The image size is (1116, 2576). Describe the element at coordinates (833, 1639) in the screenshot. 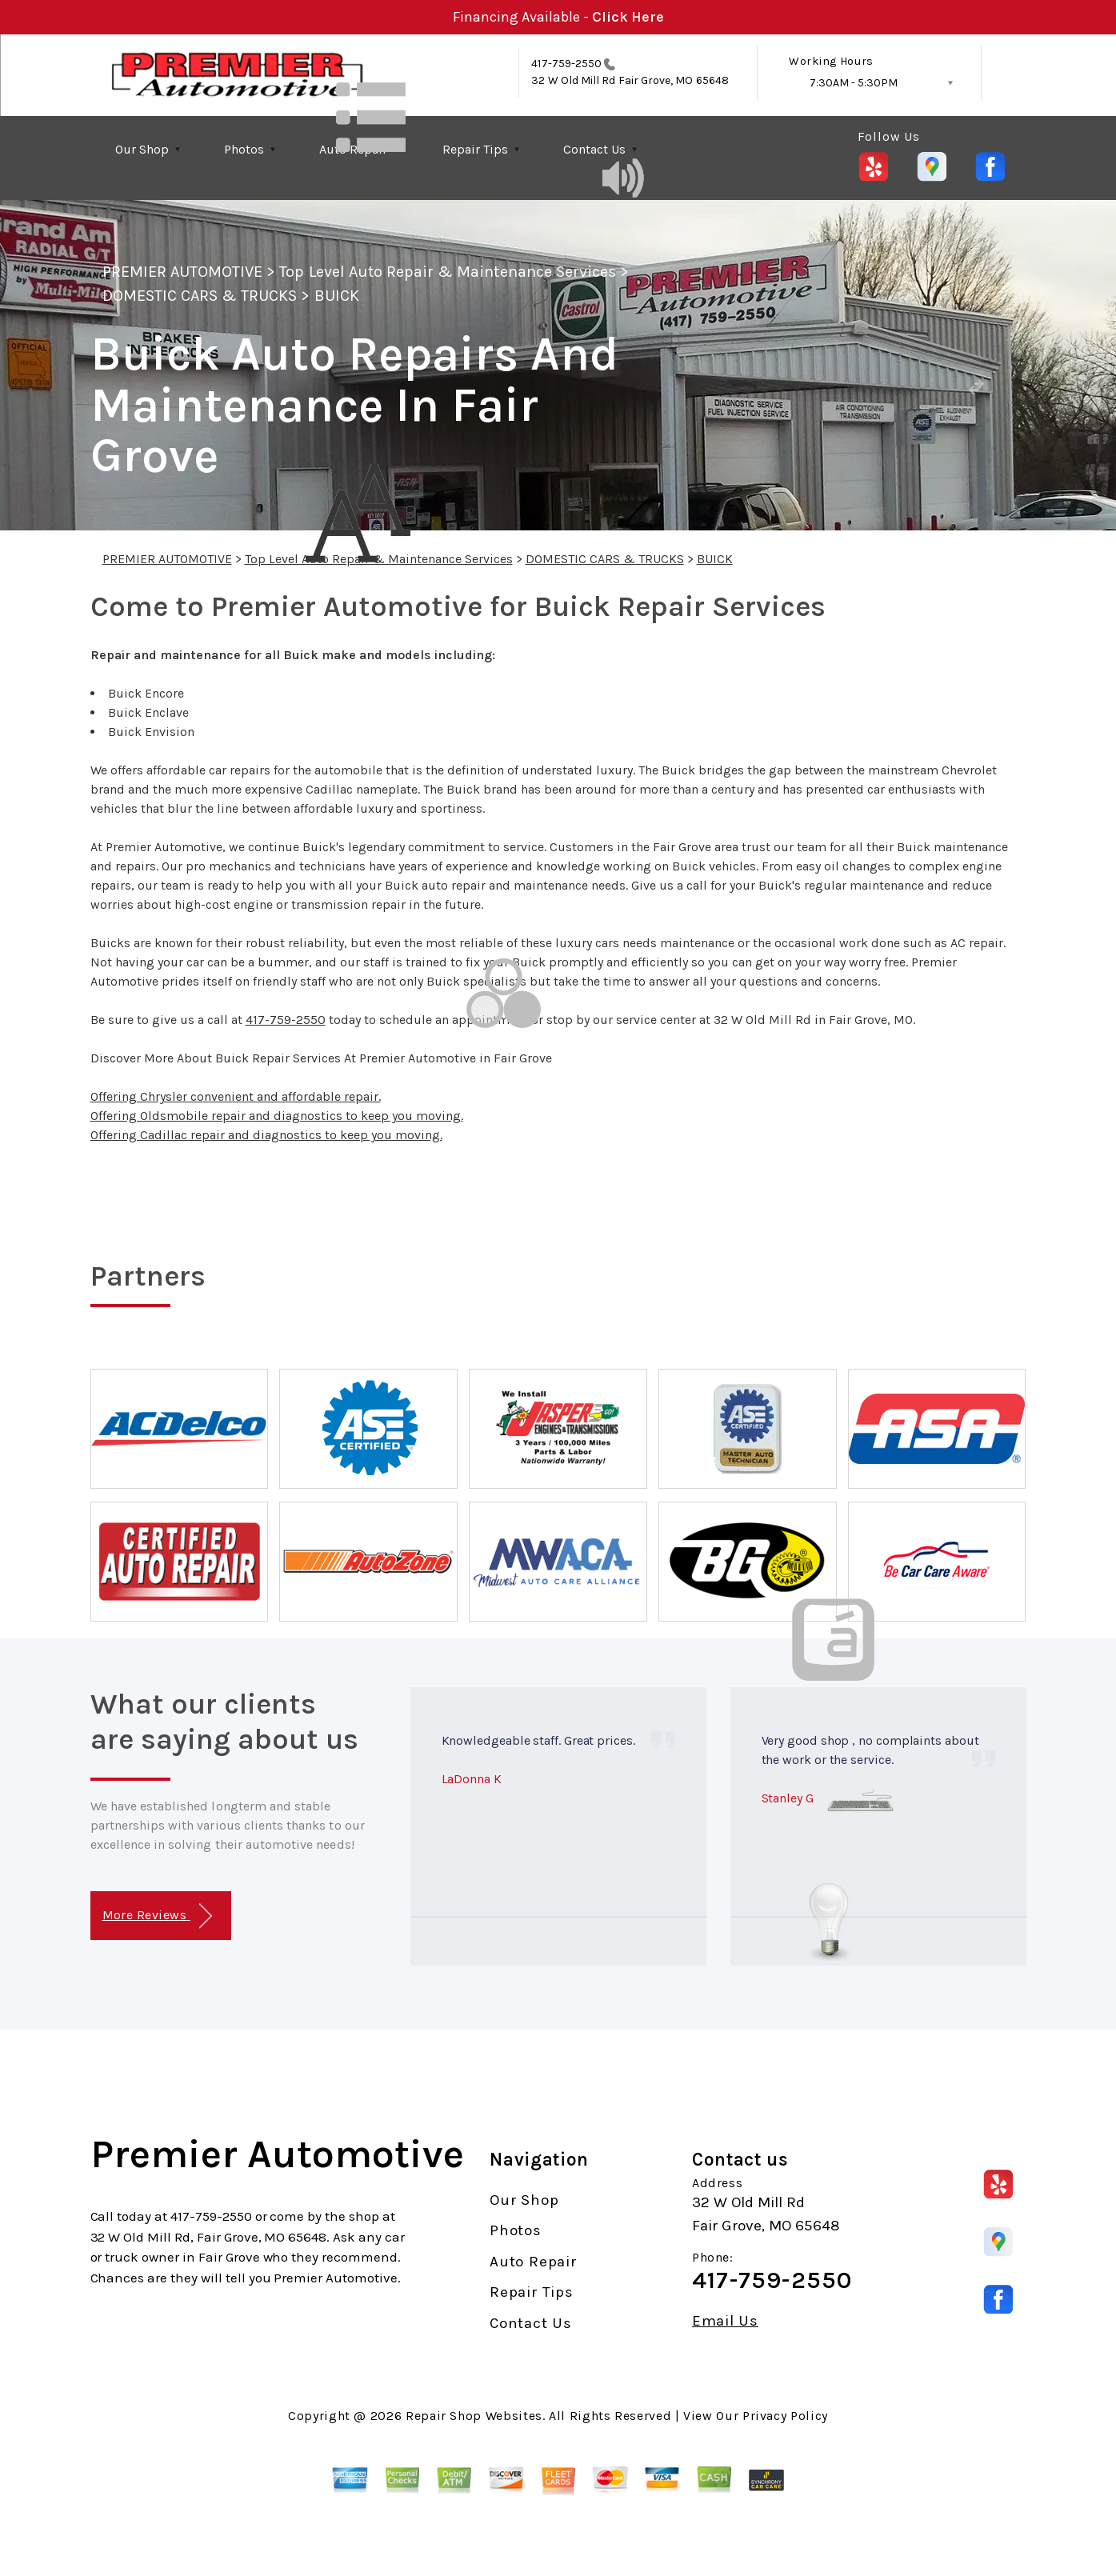

I see `open character map application` at that location.